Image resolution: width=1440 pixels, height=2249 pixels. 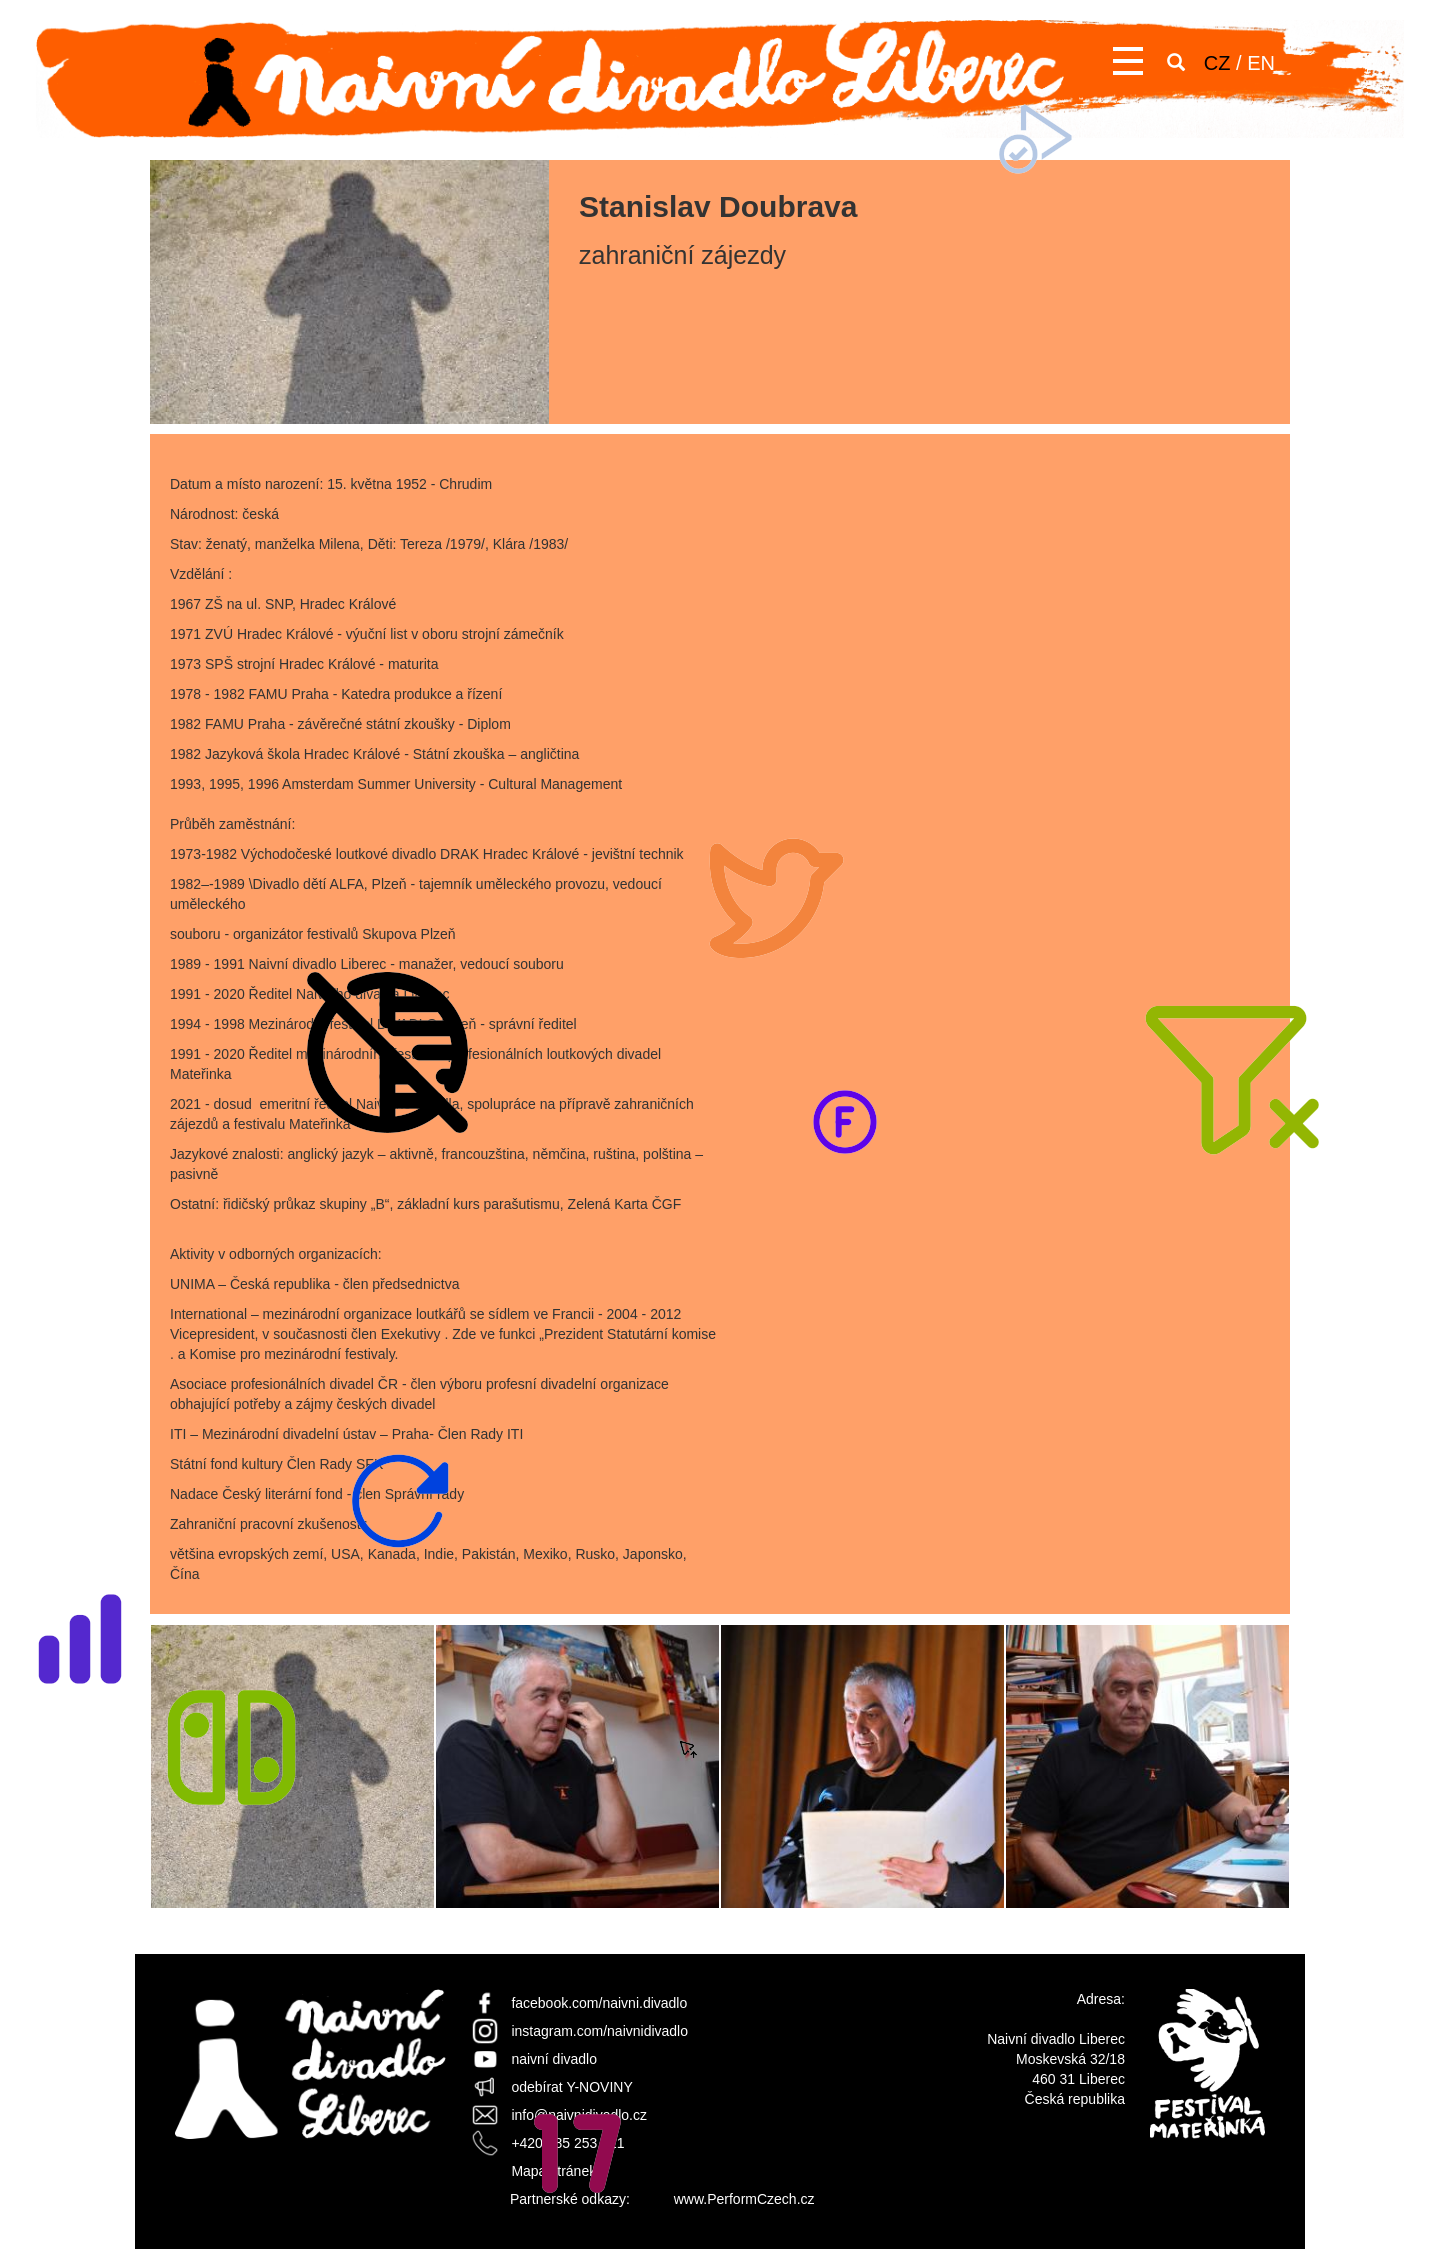 I want to click on scroll to top of page, so click(x=687, y=1748).